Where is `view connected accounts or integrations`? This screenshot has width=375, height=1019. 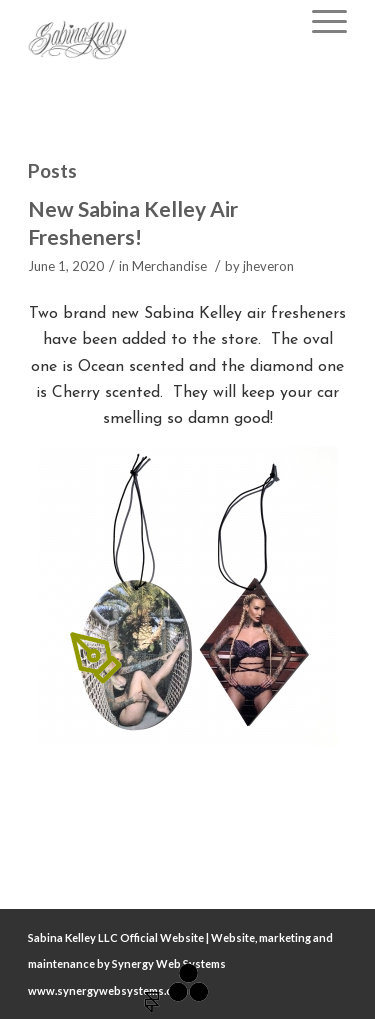
view connected accounts or integrations is located at coordinates (188, 982).